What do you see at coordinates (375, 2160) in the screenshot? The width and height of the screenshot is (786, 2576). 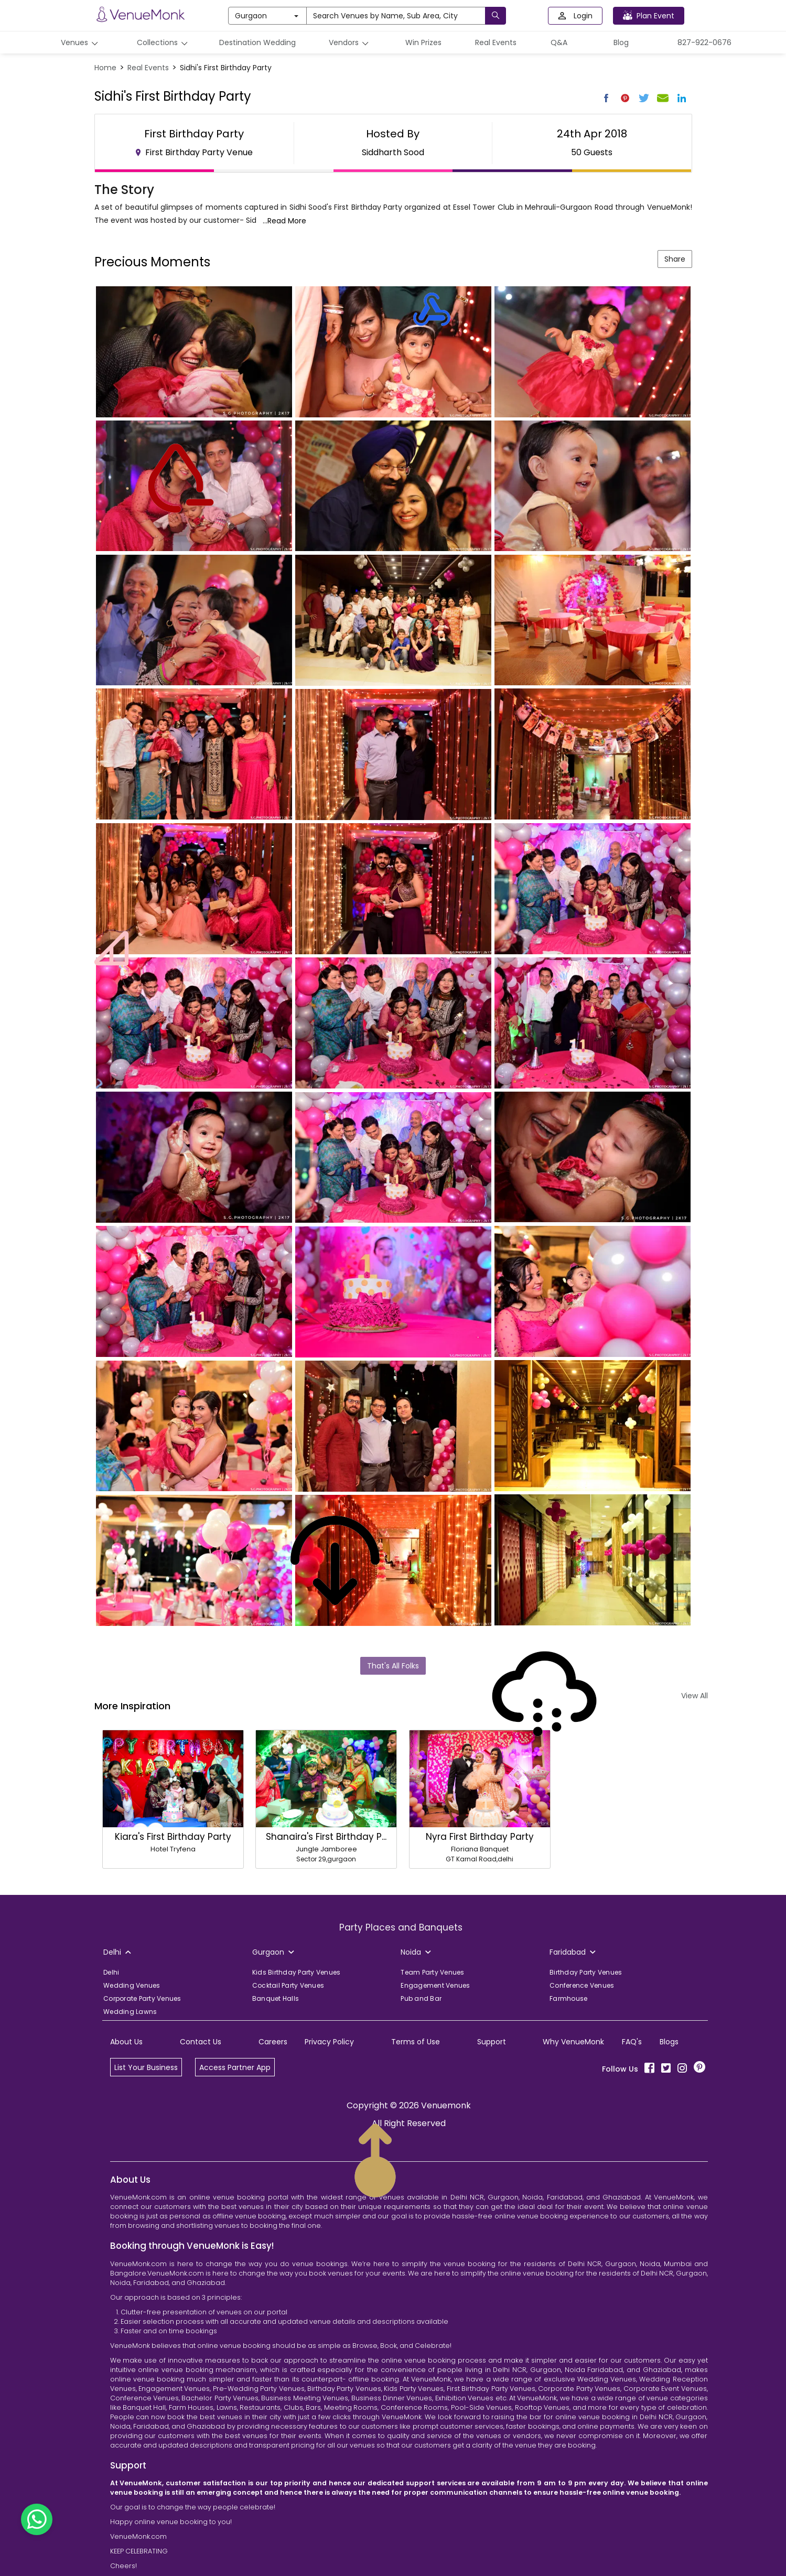 I see `swipe up to continue or dismiss` at bounding box center [375, 2160].